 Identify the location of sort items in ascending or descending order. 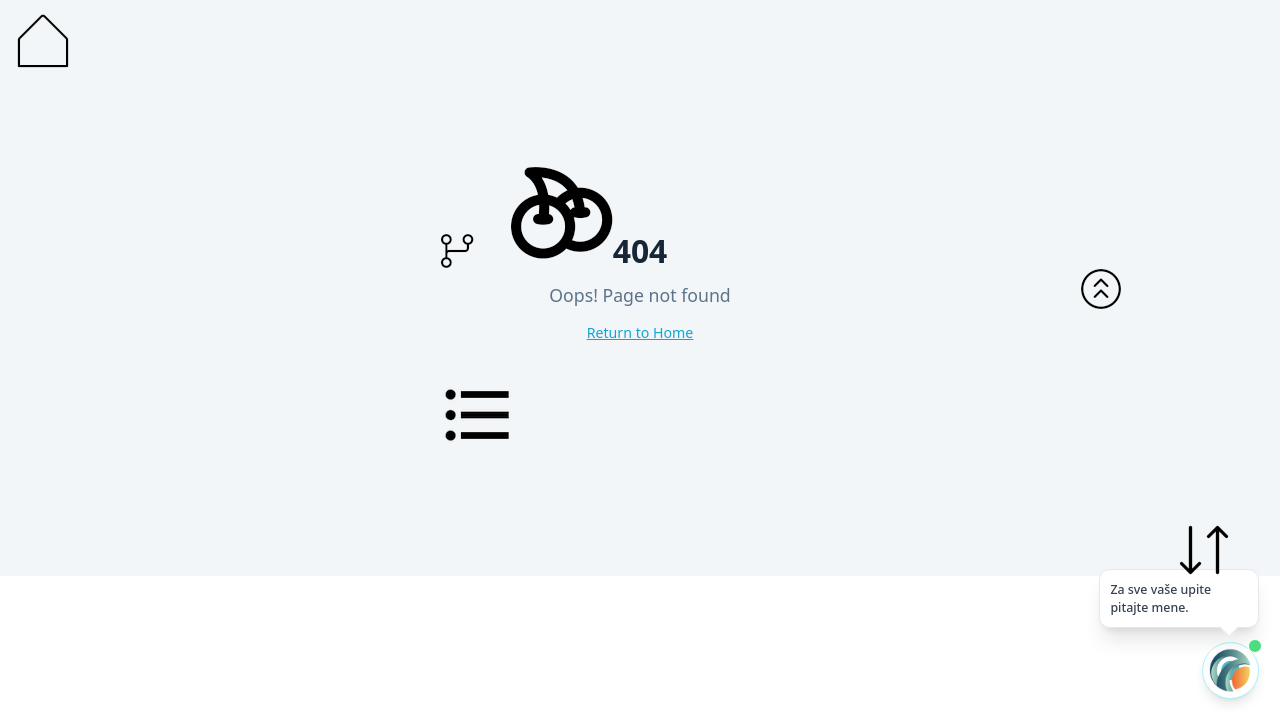
(1204, 550).